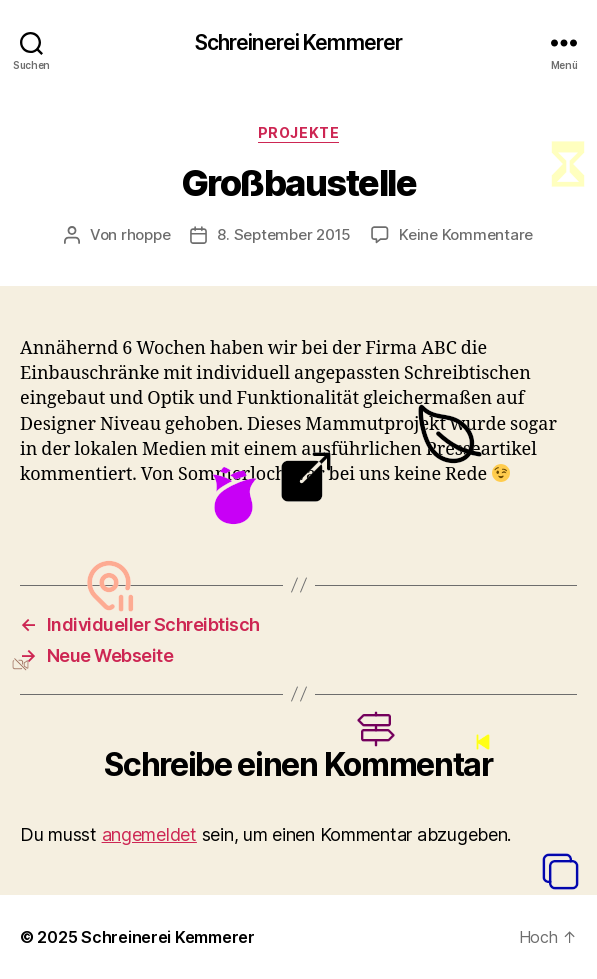 The width and height of the screenshot is (597, 979). What do you see at coordinates (568, 164) in the screenshot?
I see `indicates a process is in progress or loading` at bounding box center [568, 164].